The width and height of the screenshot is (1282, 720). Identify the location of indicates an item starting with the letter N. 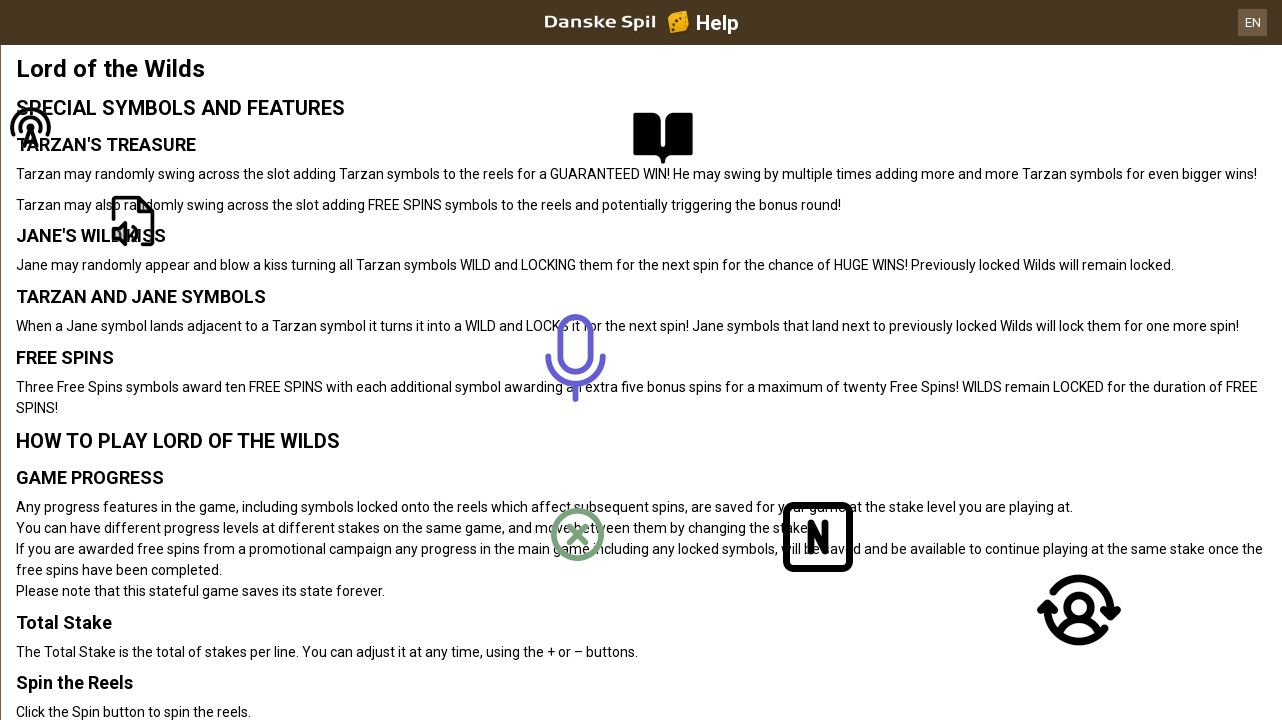
(818, 537).